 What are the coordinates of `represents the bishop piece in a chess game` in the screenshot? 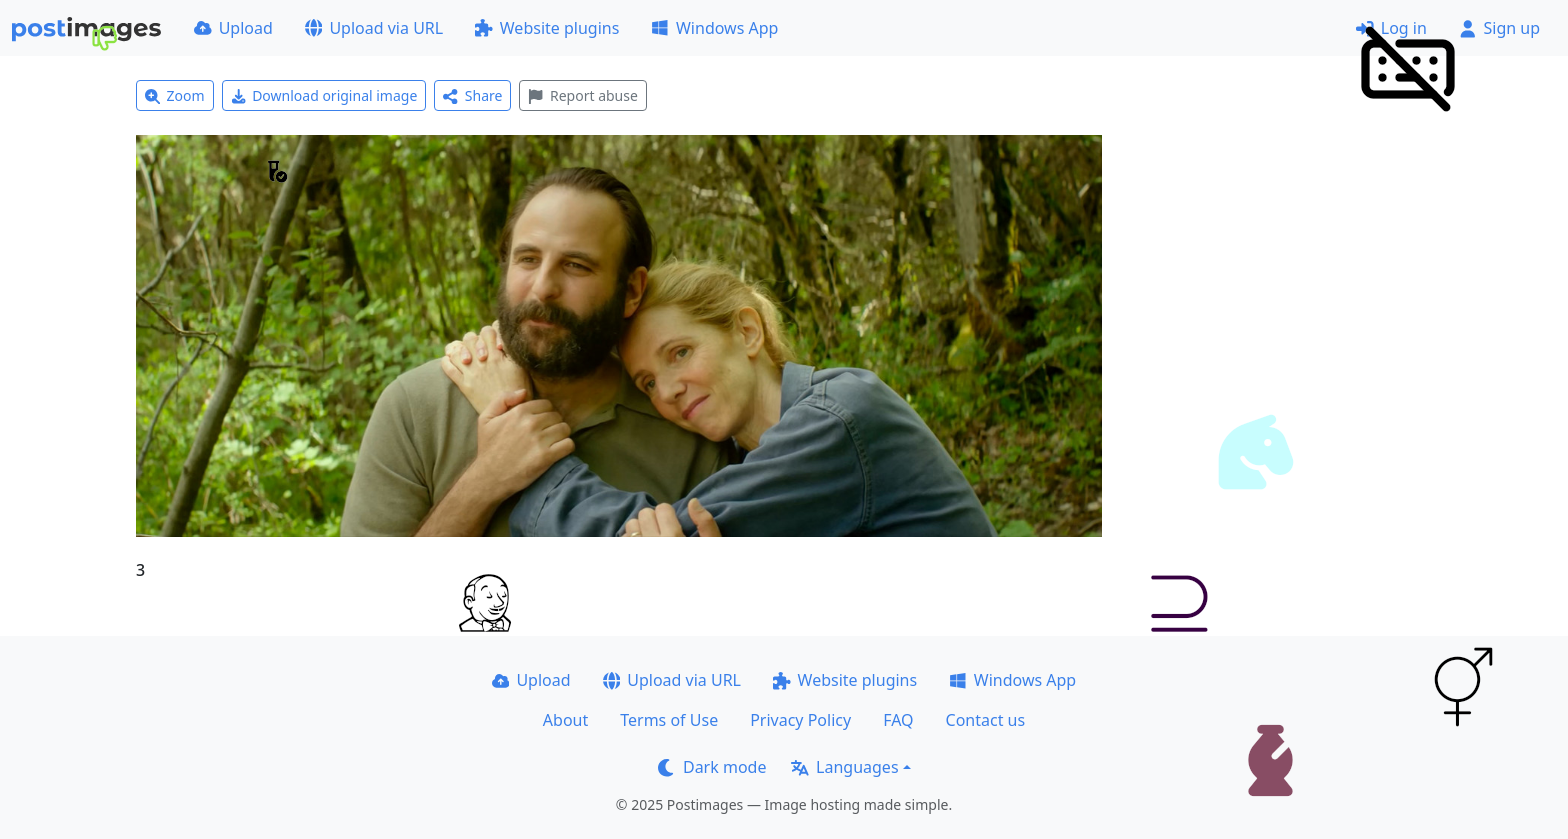 It's located at (1270, 760).